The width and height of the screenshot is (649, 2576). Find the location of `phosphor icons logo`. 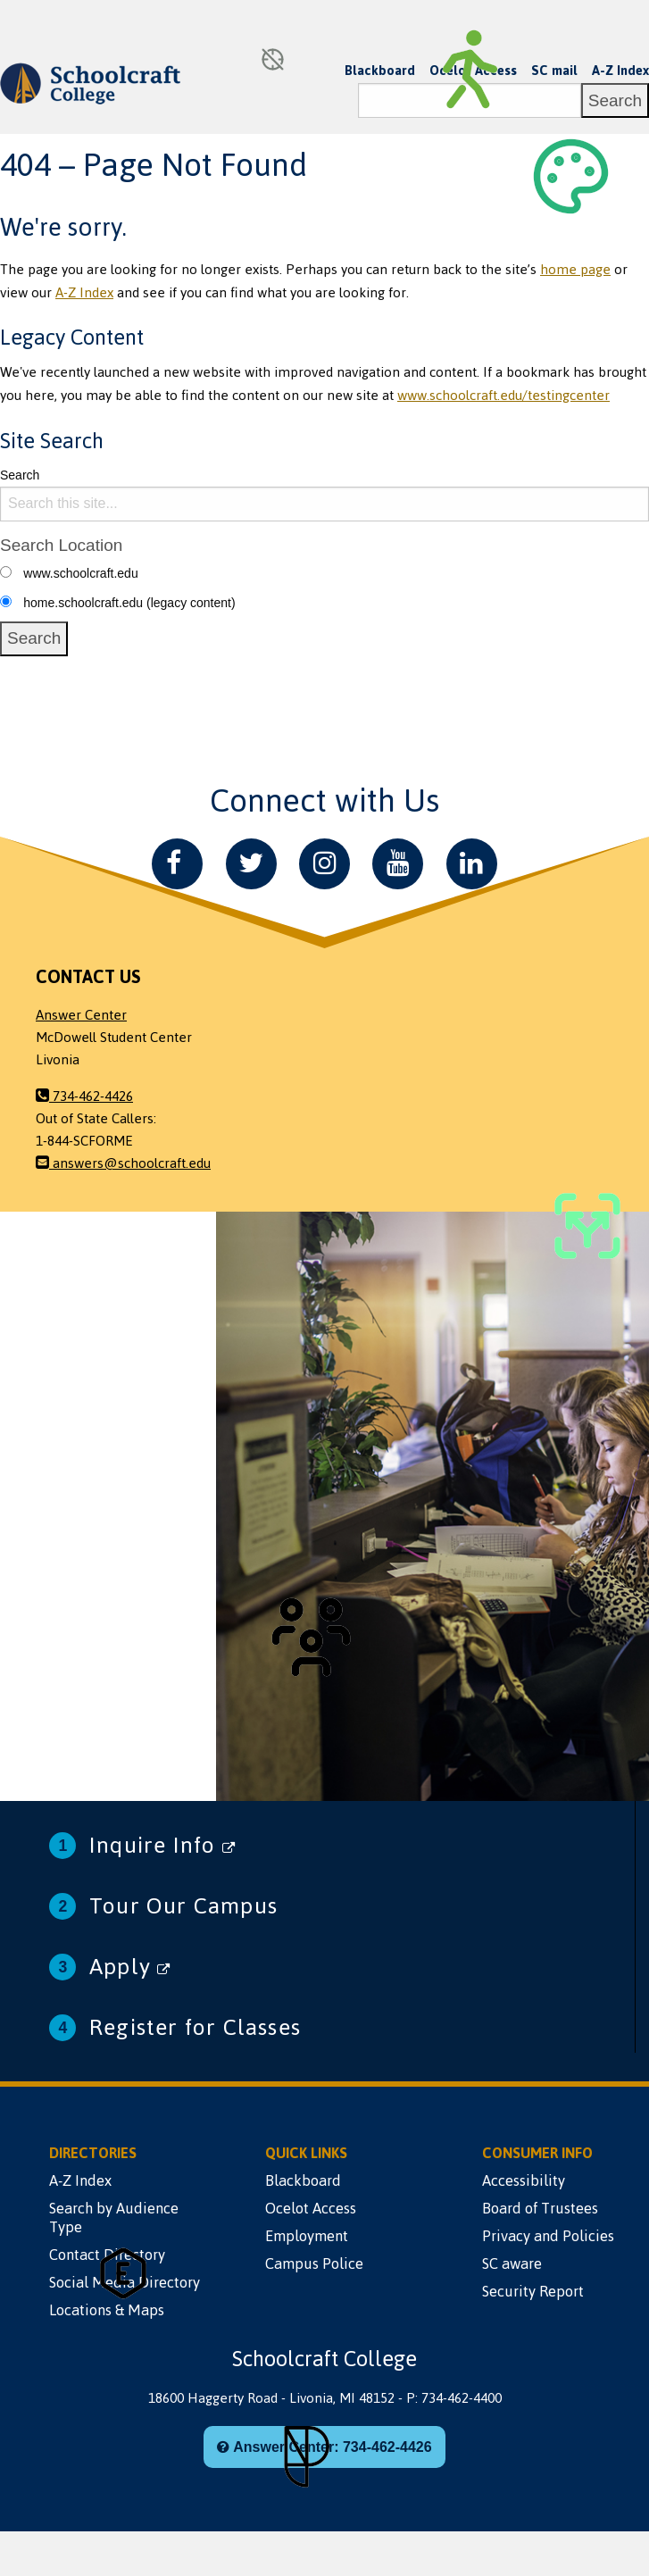

phosphor icons logo is located at coordinates (302, 2453).